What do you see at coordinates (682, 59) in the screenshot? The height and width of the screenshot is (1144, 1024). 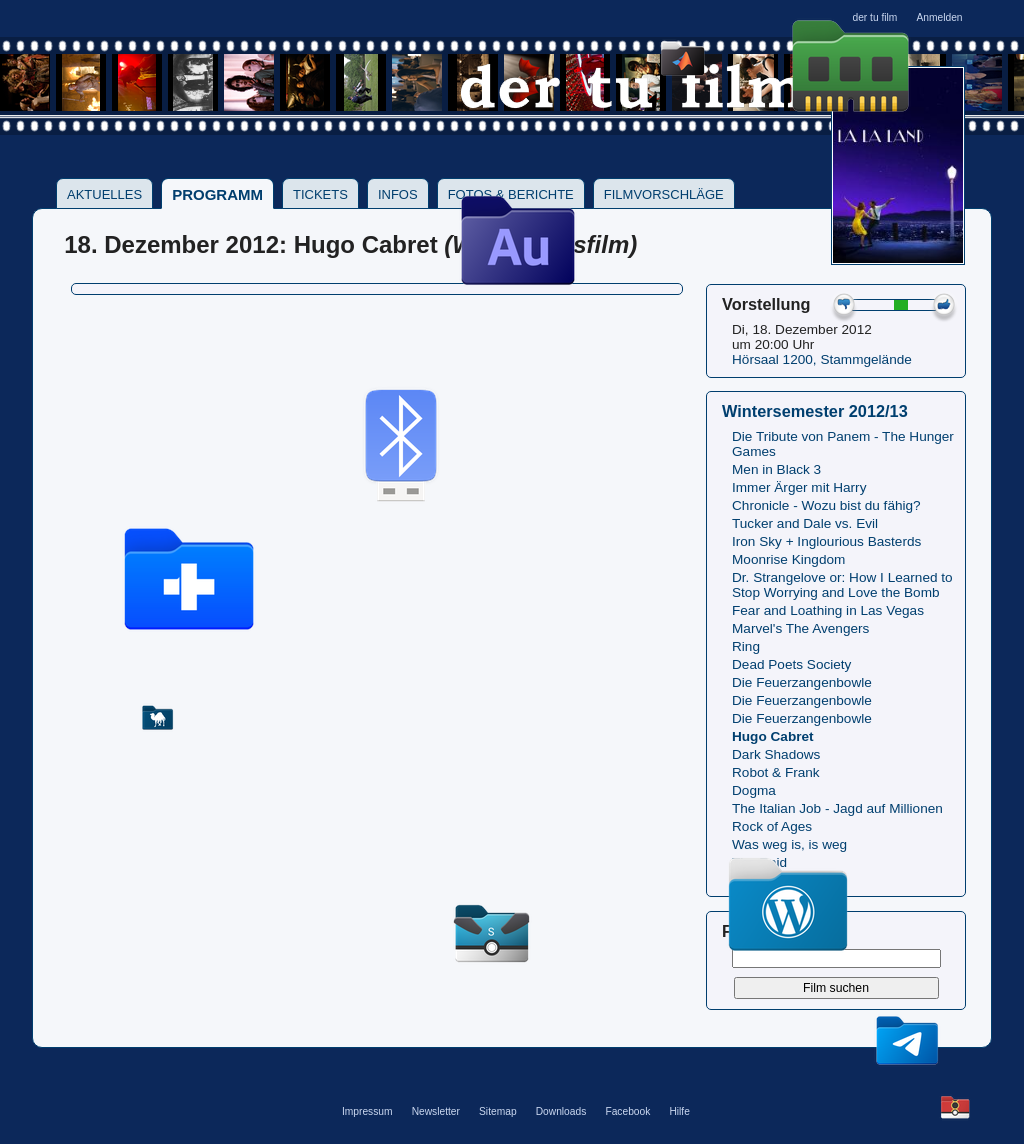 I see `open matlab project files folder` at bounding box center [682, 59].